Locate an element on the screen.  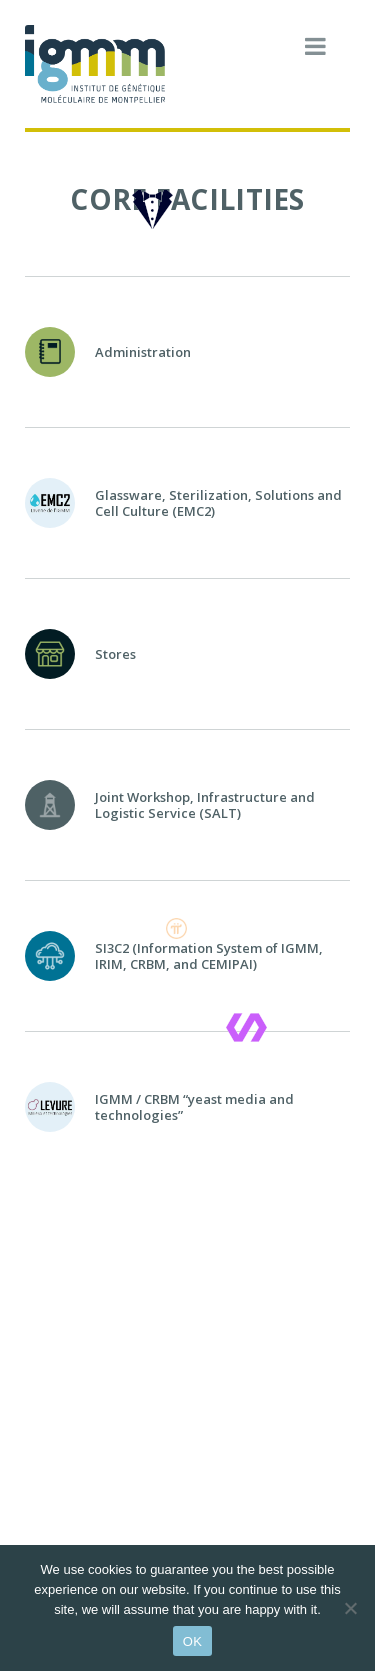
stylelint CSS linting tool logo is located at coordinates (152, 209).